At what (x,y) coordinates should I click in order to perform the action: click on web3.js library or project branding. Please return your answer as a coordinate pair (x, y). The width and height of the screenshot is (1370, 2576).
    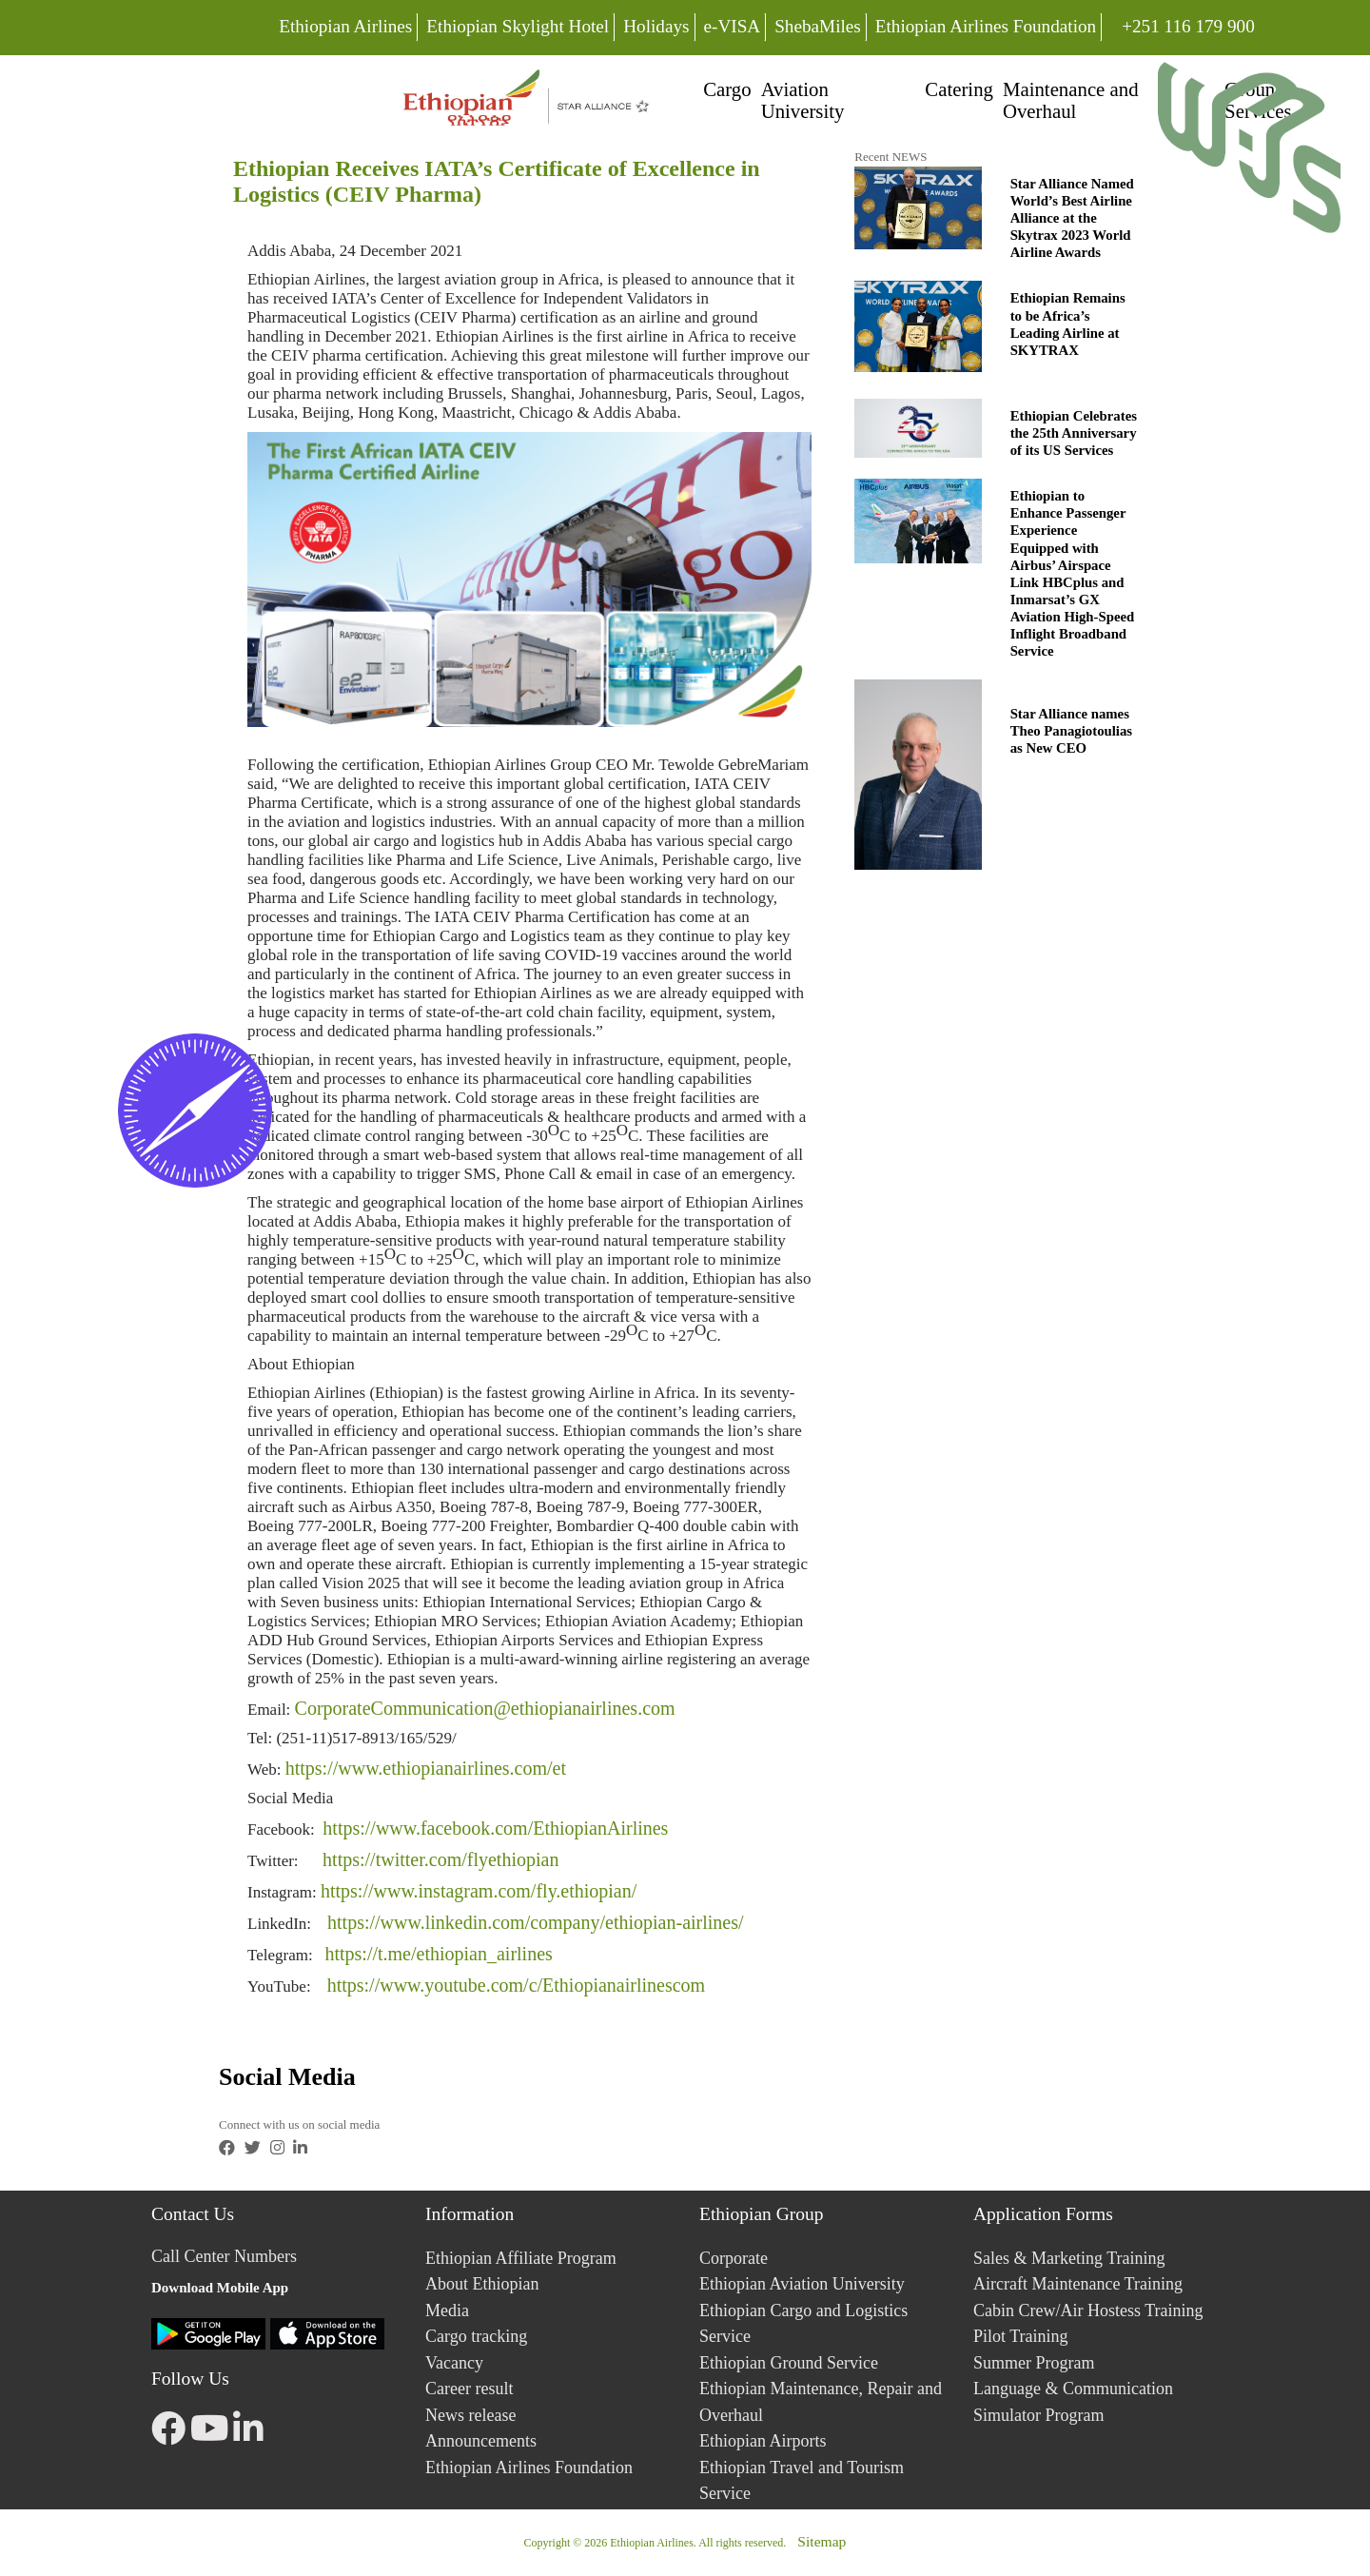
    Looking at the image, I should click on (1249, 147).